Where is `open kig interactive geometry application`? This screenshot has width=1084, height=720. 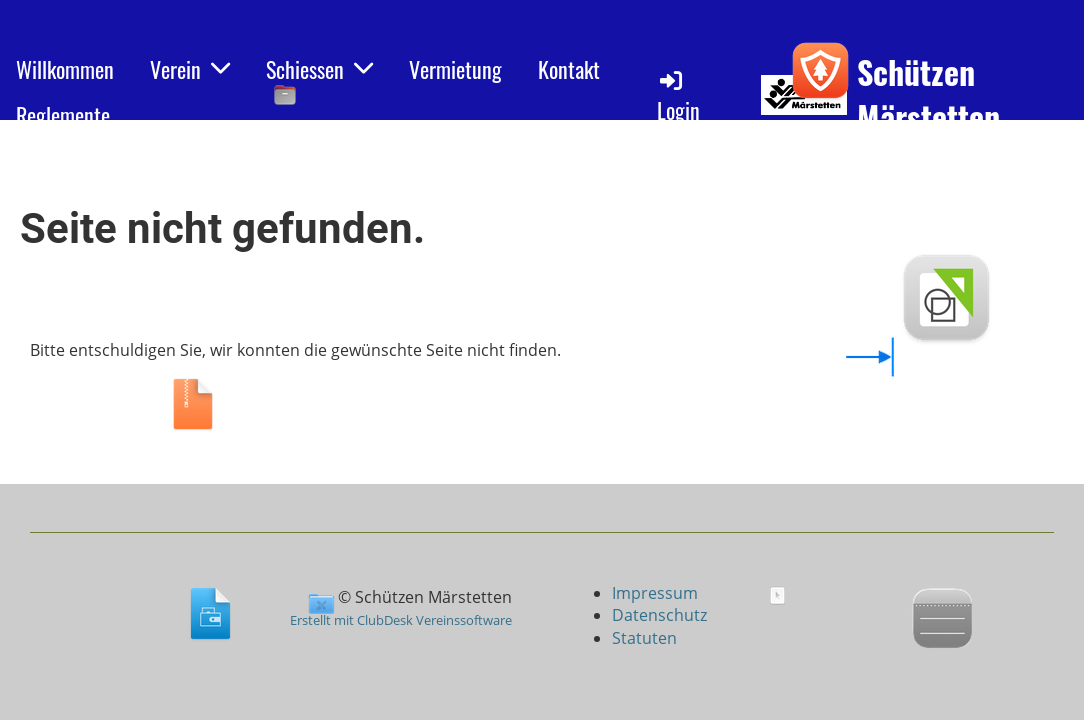 open kig interactive geometry application is located at coordinates (946, 297).